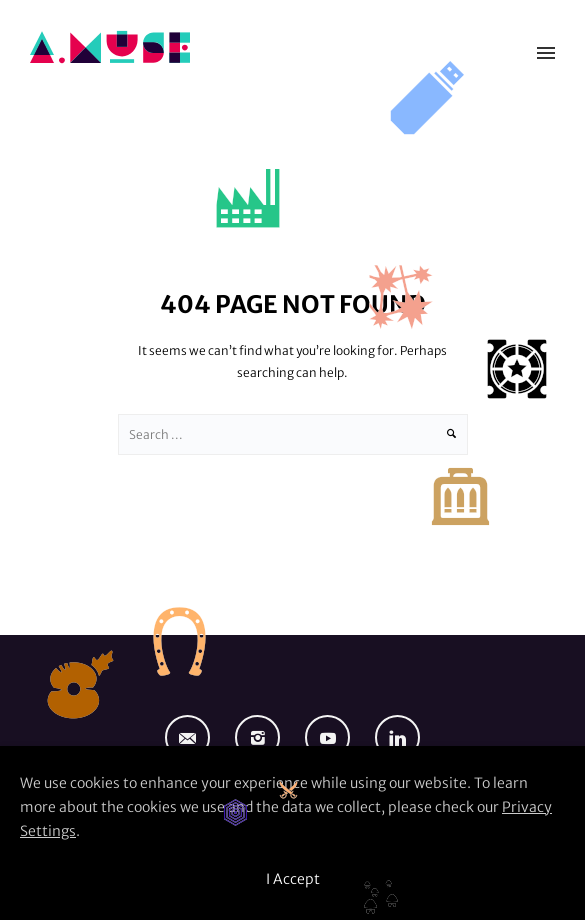 The height and width of the screenshot is (920, 585). I want to click on ammunition inventory or storage in a game, so click(460, 496).